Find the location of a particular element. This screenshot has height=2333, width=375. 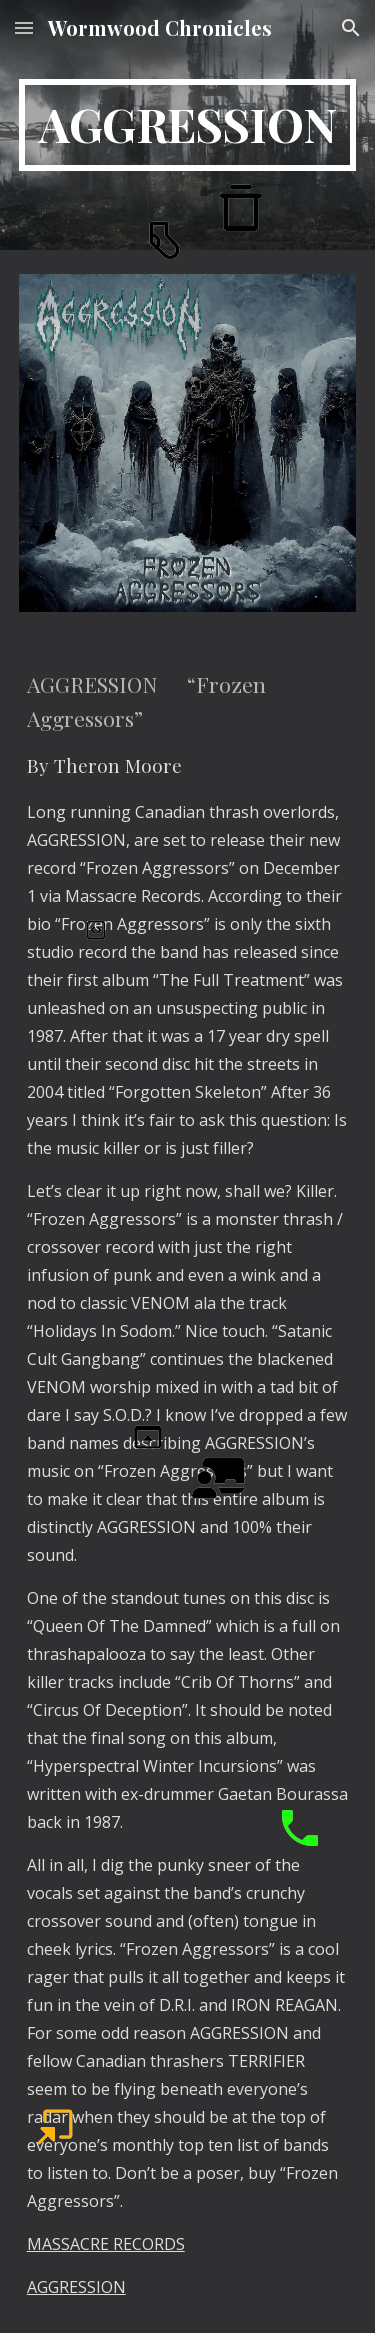

delete item is located at coordinates (241, 210).